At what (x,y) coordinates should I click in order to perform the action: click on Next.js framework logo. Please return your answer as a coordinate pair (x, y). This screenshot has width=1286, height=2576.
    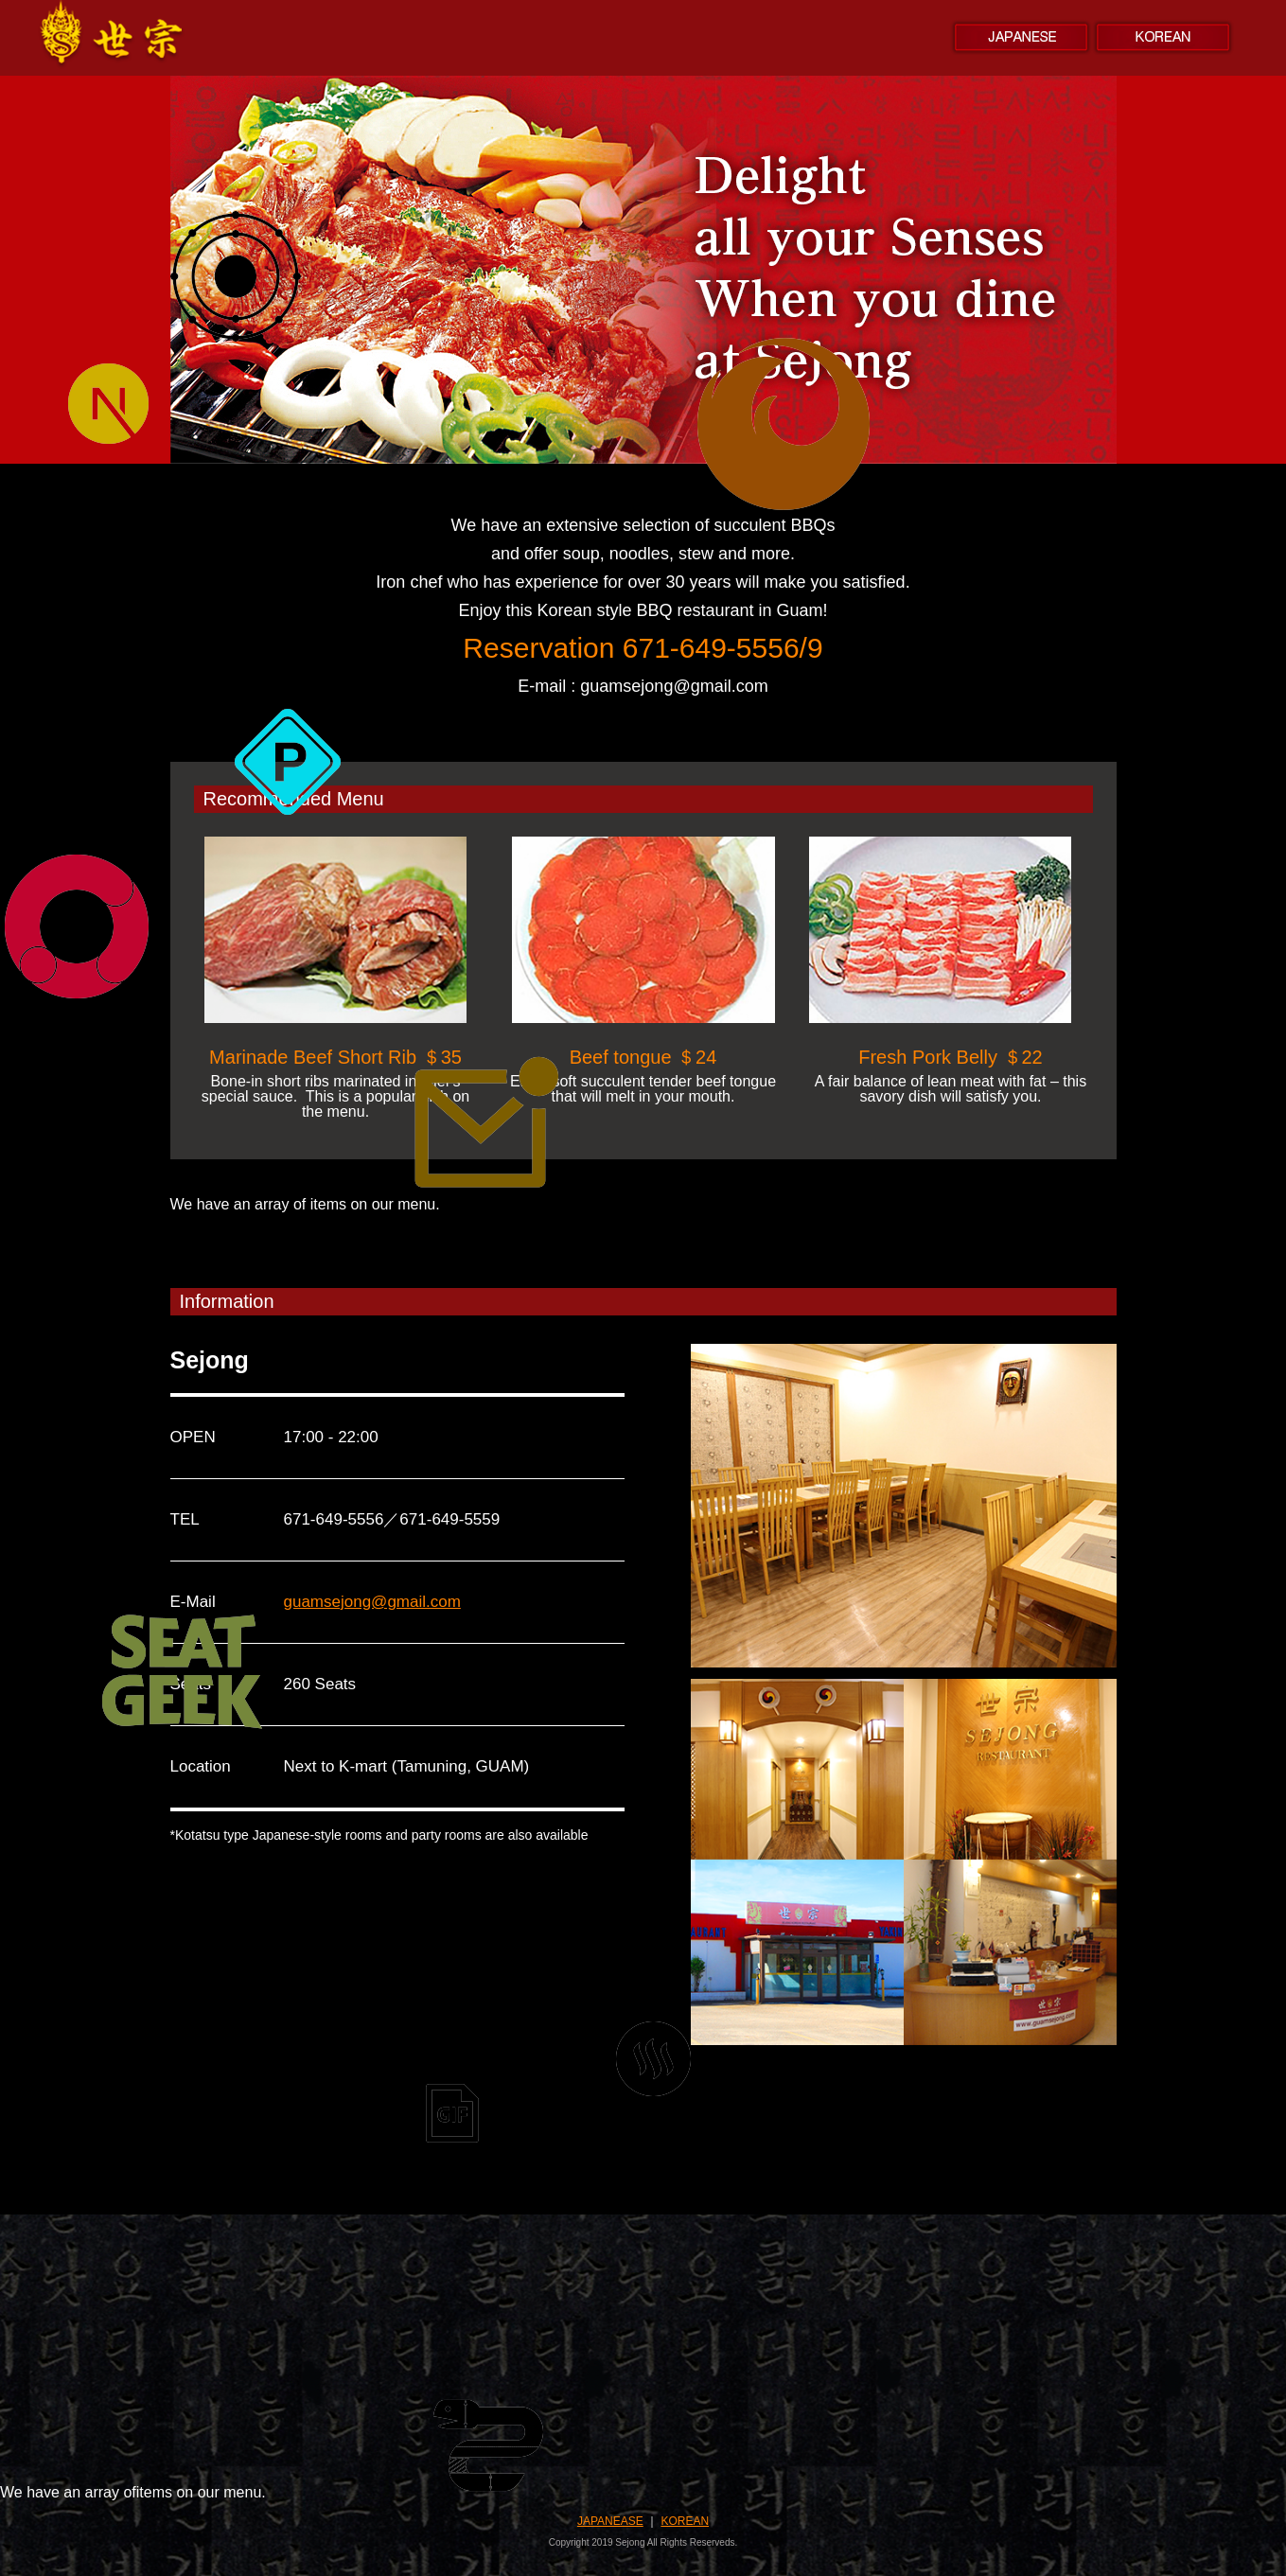
    Looking at the image, I should click on (108, 403).